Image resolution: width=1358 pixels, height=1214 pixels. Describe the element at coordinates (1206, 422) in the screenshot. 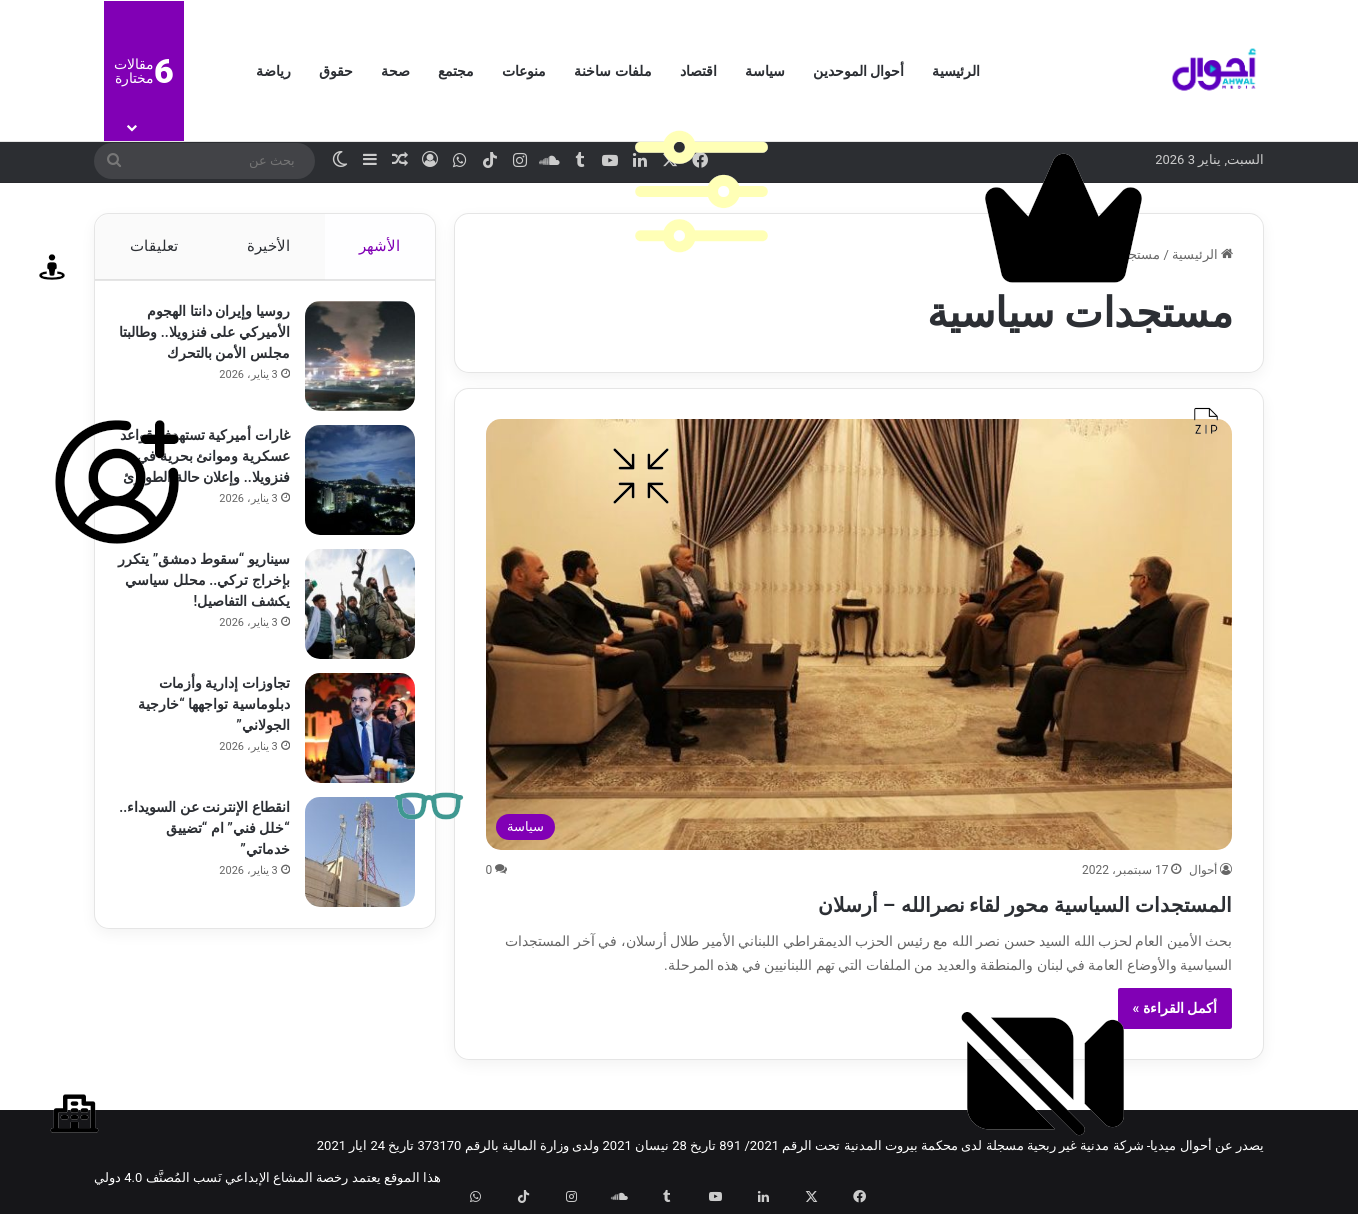

I see `compress or archive files into a zip folder` at that location.